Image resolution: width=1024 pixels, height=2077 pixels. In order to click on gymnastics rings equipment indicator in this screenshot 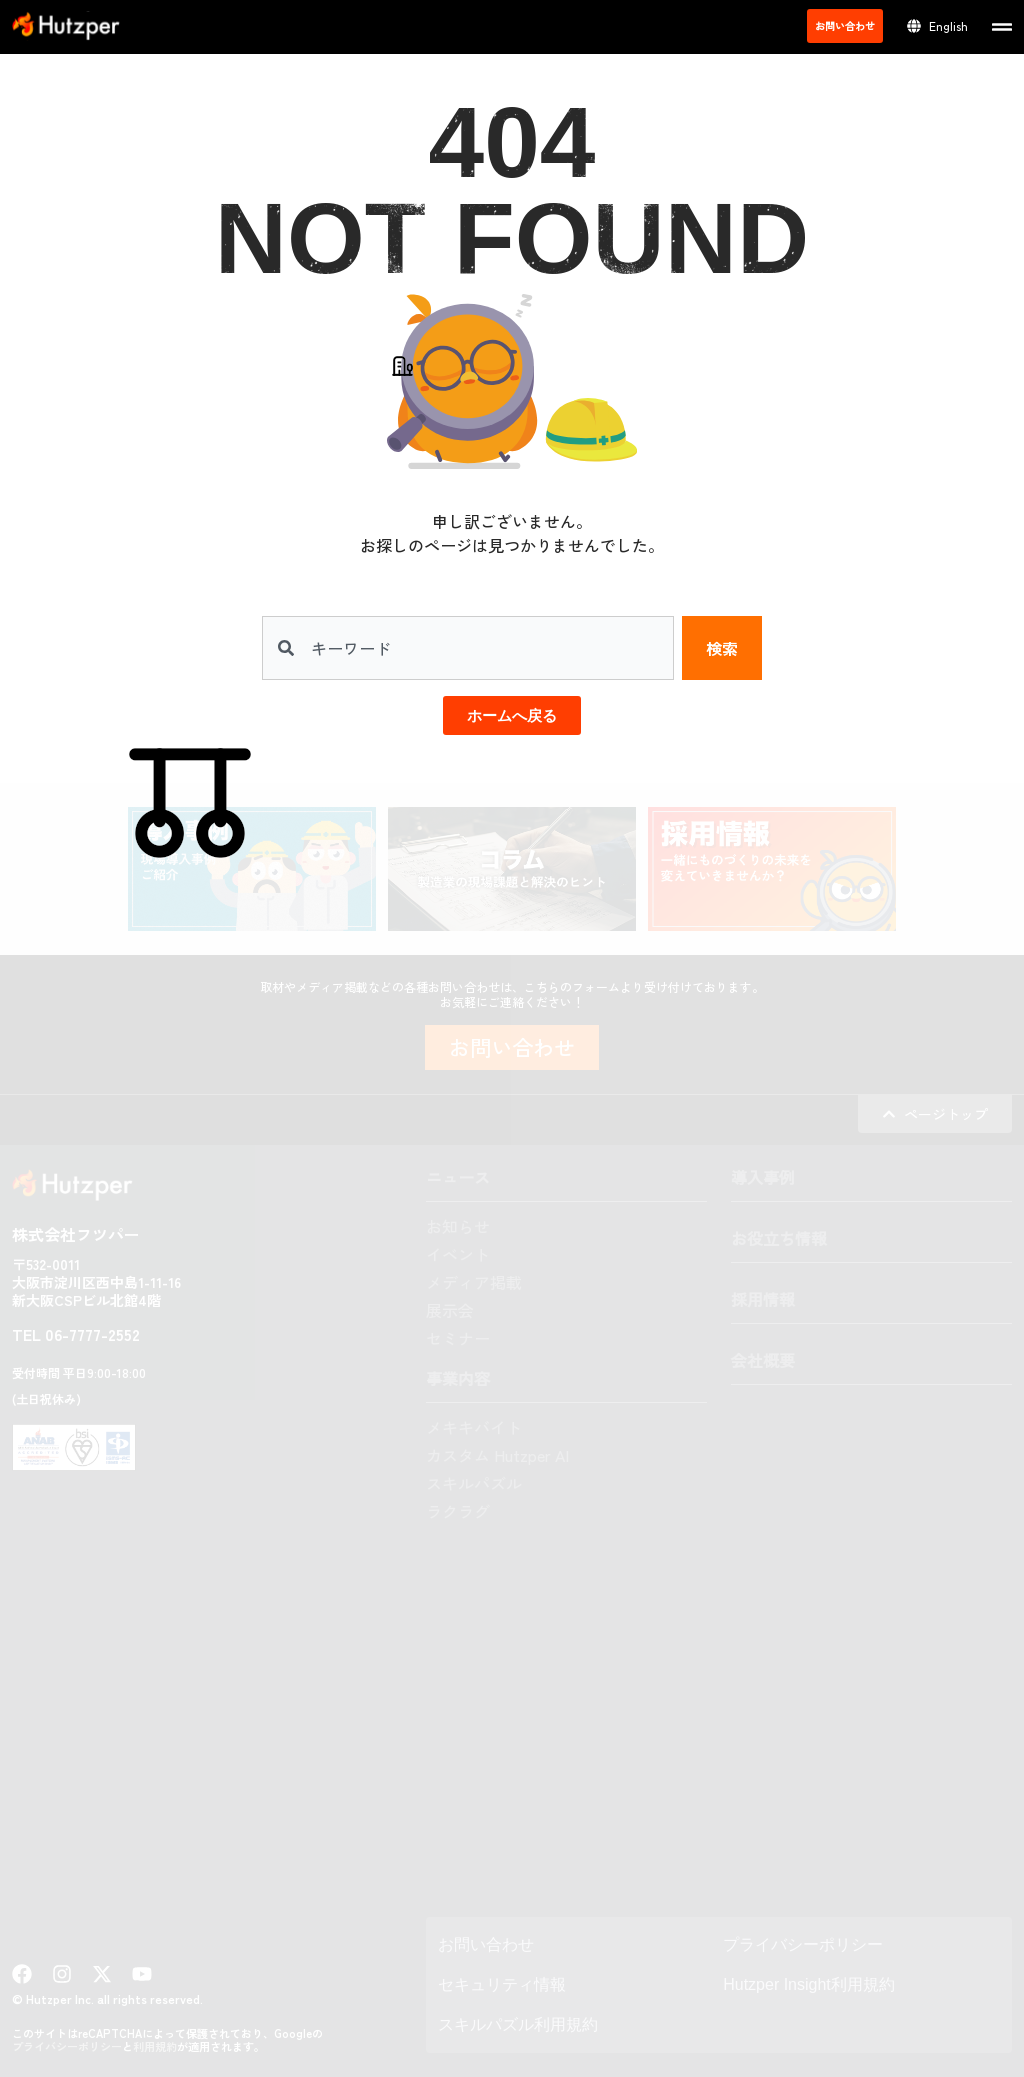, I will do `click(190, 803)`.